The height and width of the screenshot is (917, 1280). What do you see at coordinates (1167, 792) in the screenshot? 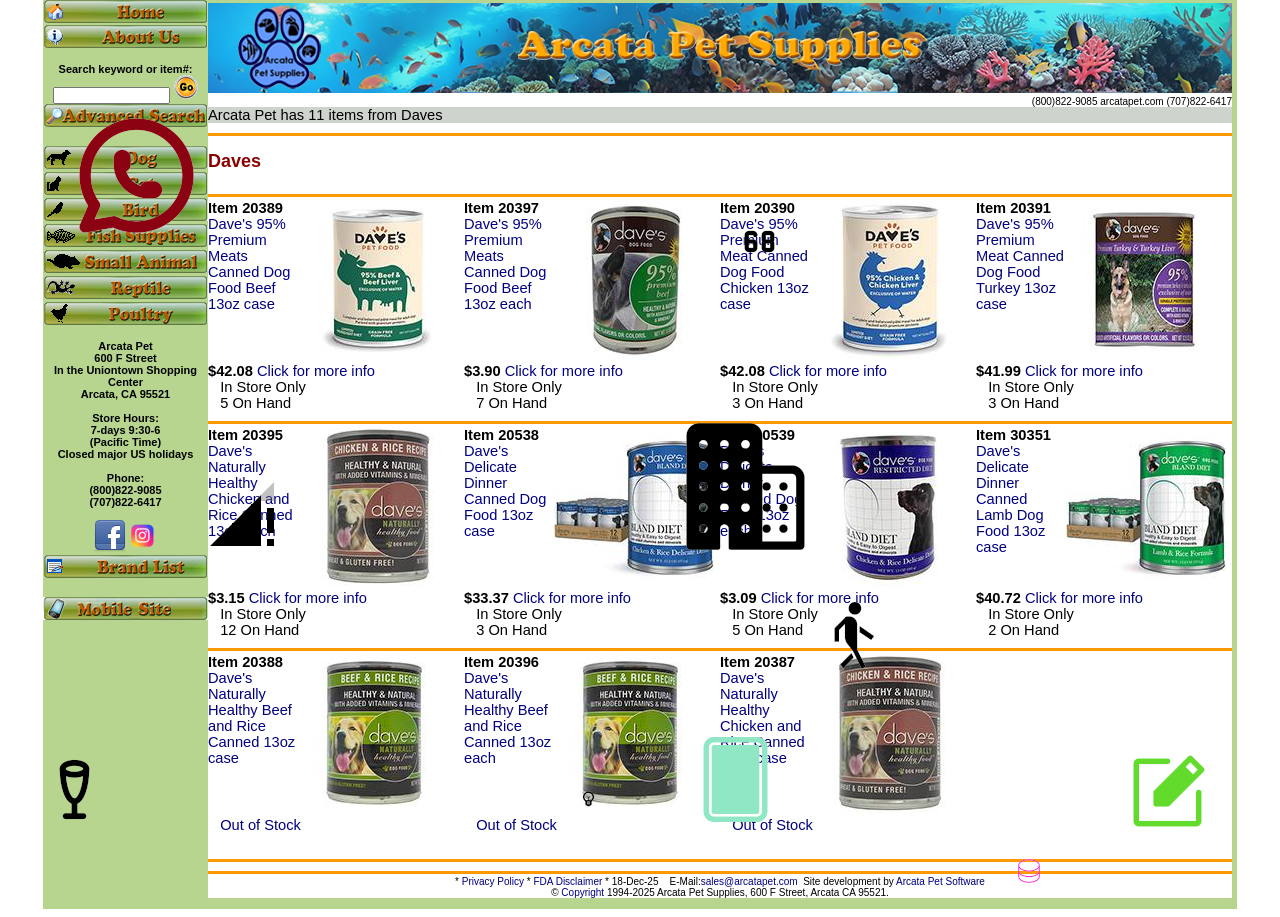
I see `compose a new note` at bounding box center [1167, 792].